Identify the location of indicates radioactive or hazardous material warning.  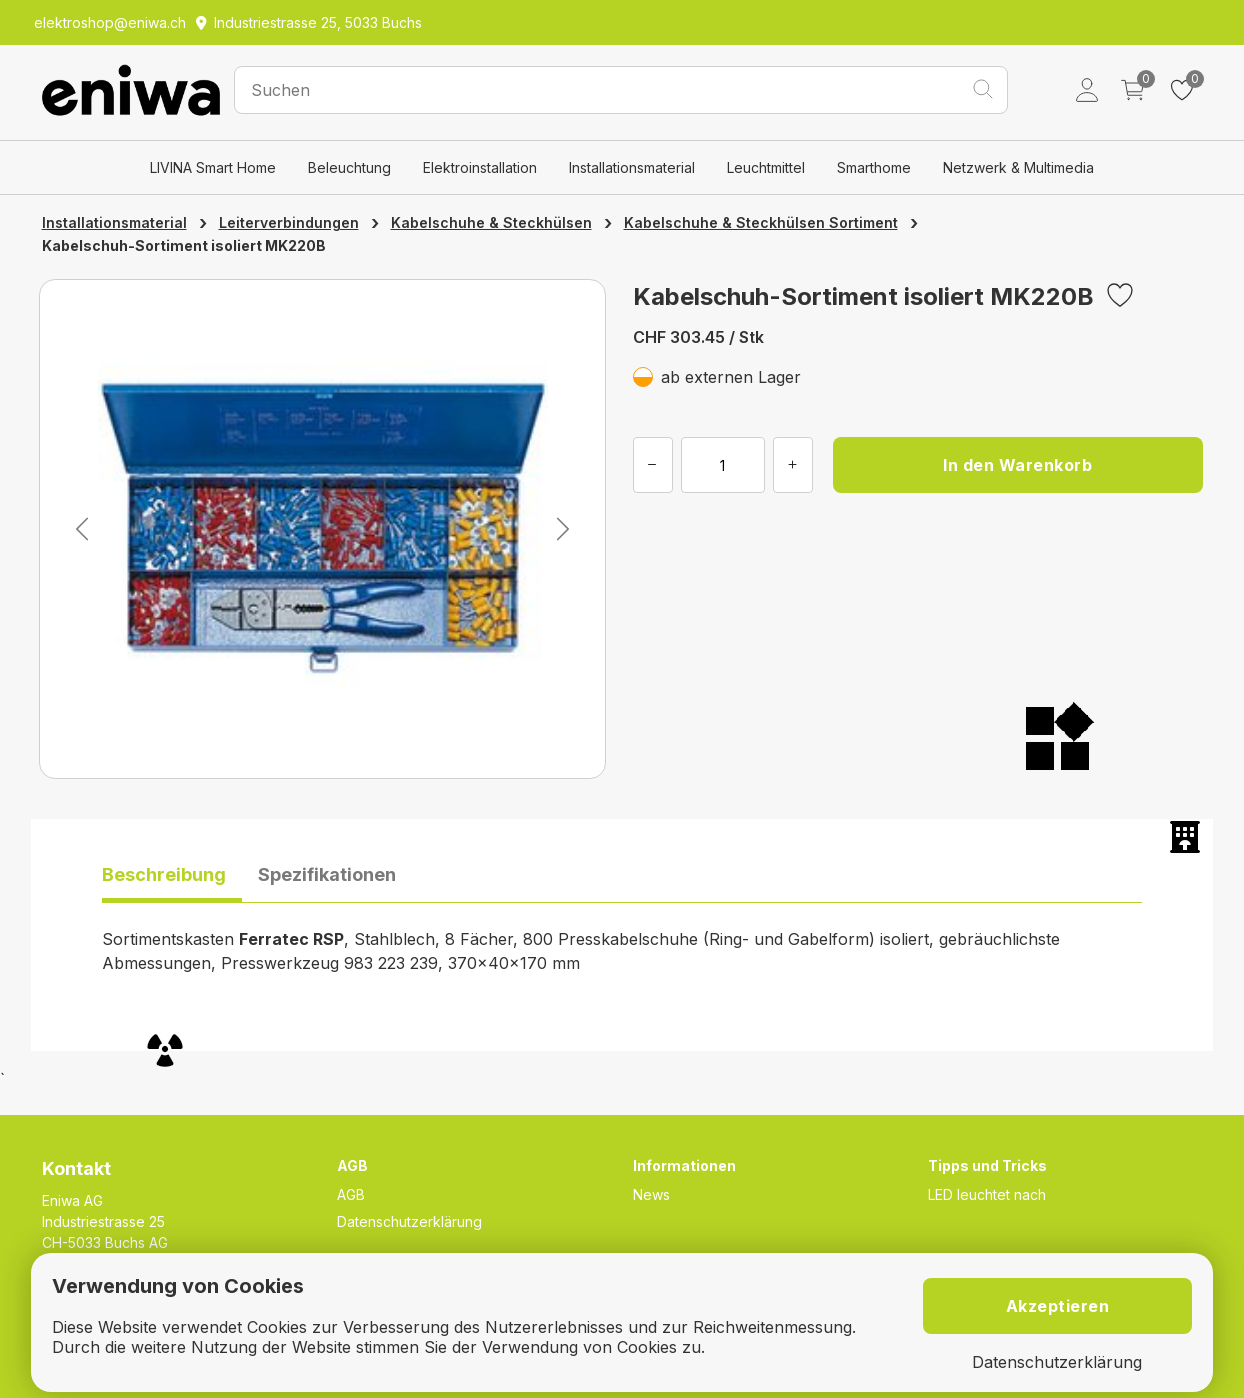
(165, 1049).